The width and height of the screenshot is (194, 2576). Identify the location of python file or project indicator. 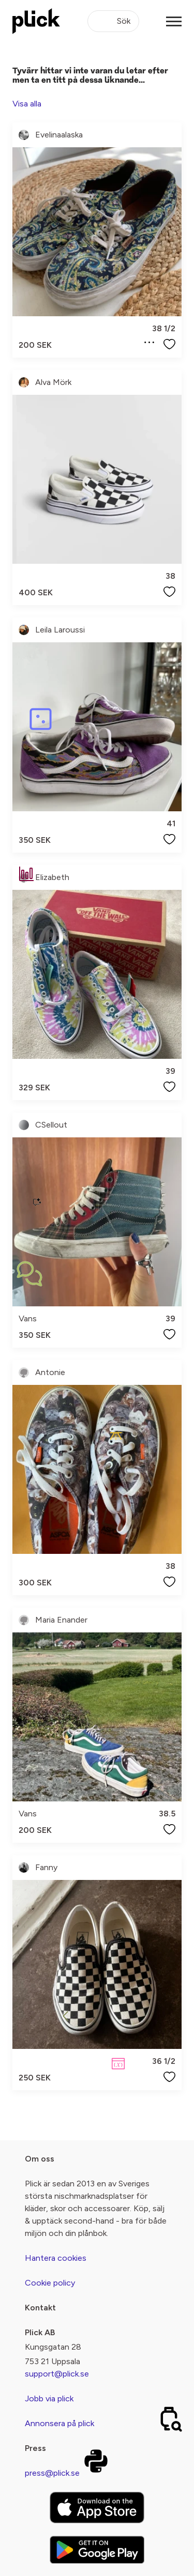
(96, 2461).